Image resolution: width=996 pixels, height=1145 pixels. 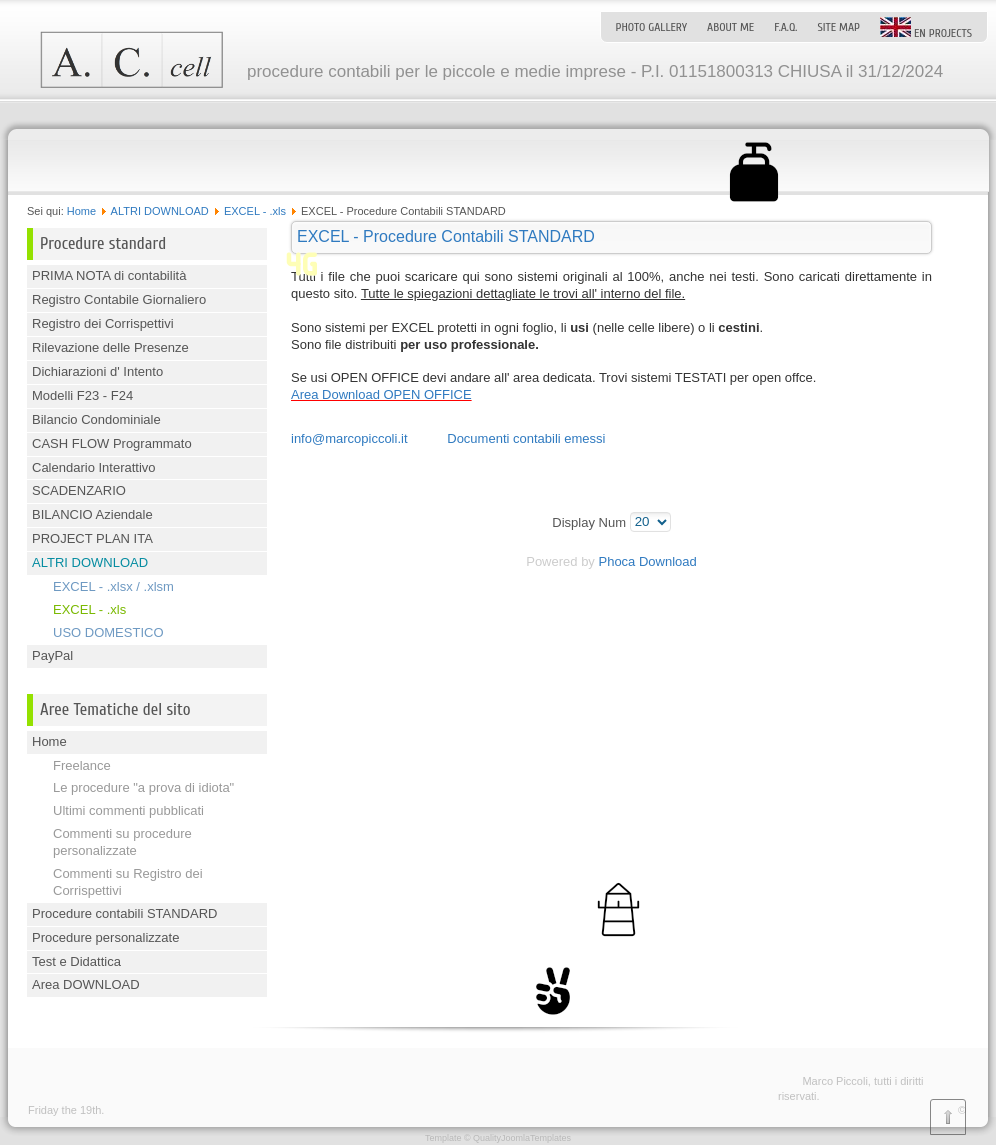 I want to click on send a peace sign or friendly gesture, so click(x=553, y=991).